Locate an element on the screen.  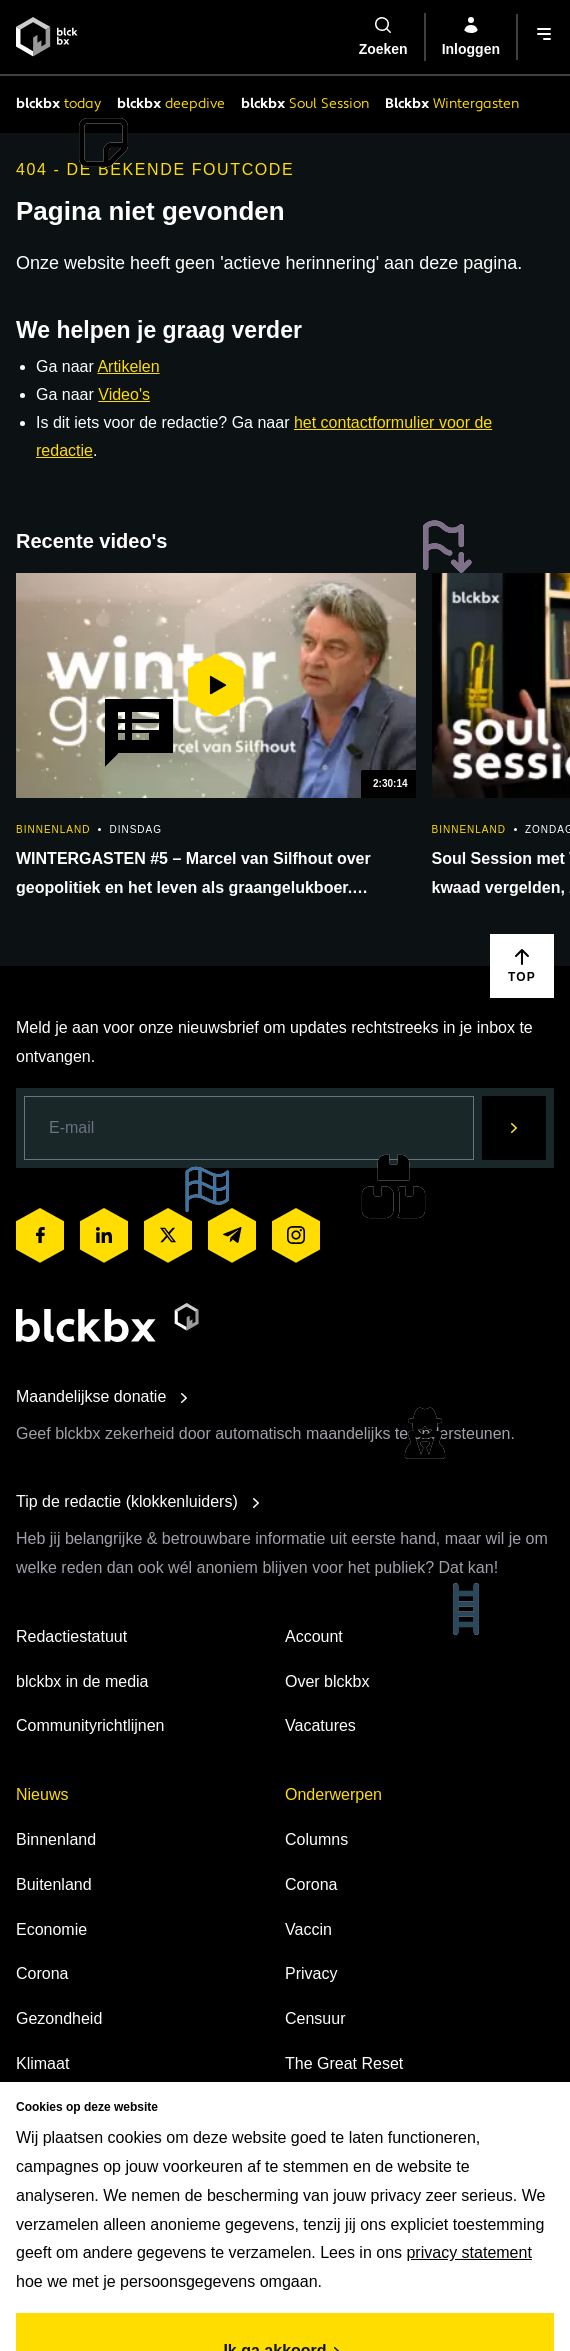
lower priority or demote a flagged item is located at coordinates (443, 544).